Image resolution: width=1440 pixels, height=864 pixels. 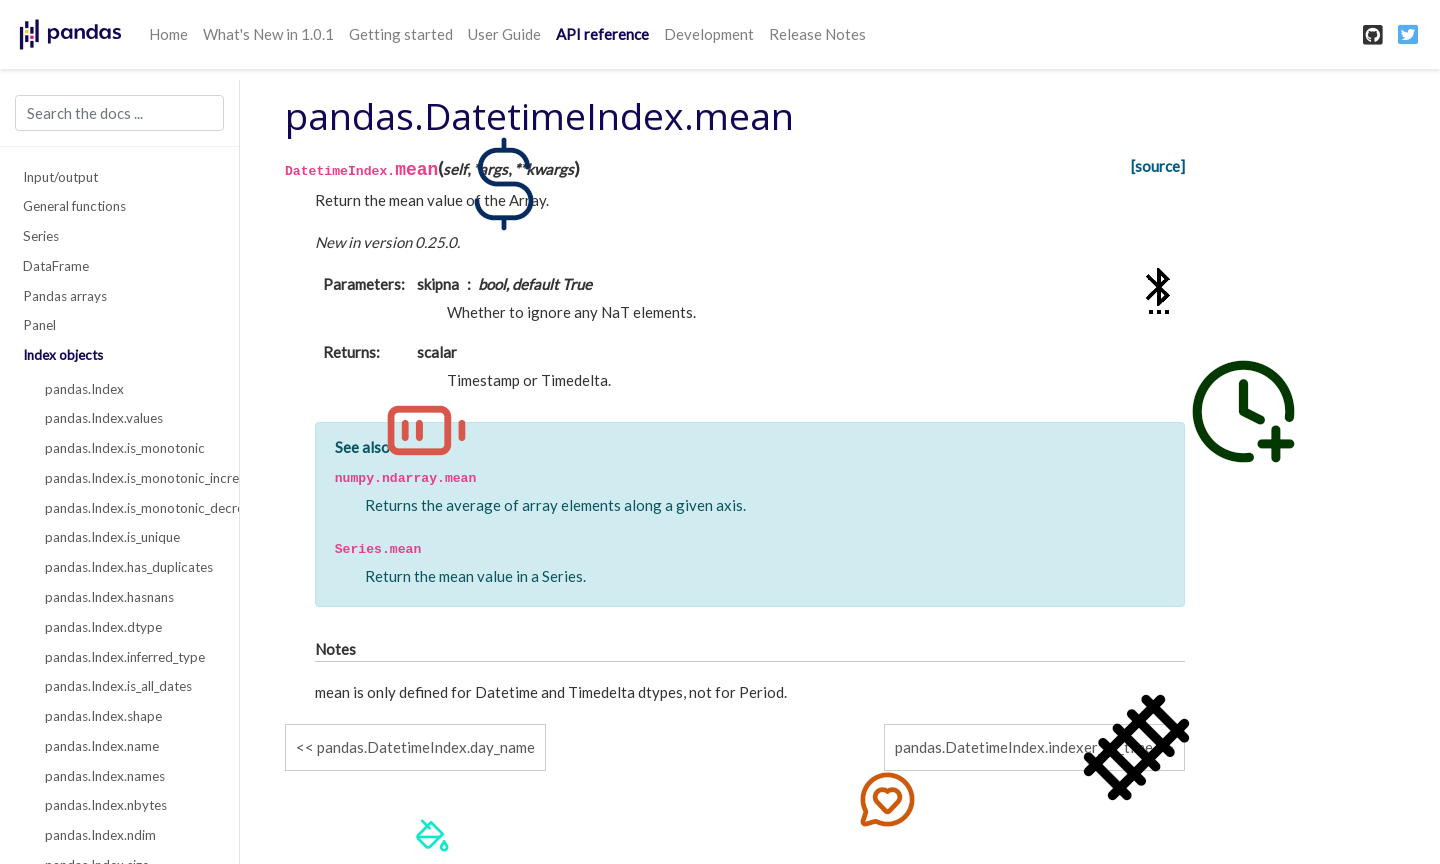 What do you see at coordinates (426, 430) in the screenshot?
I see `indicates medium battery level` at bounding box center [426, 430].